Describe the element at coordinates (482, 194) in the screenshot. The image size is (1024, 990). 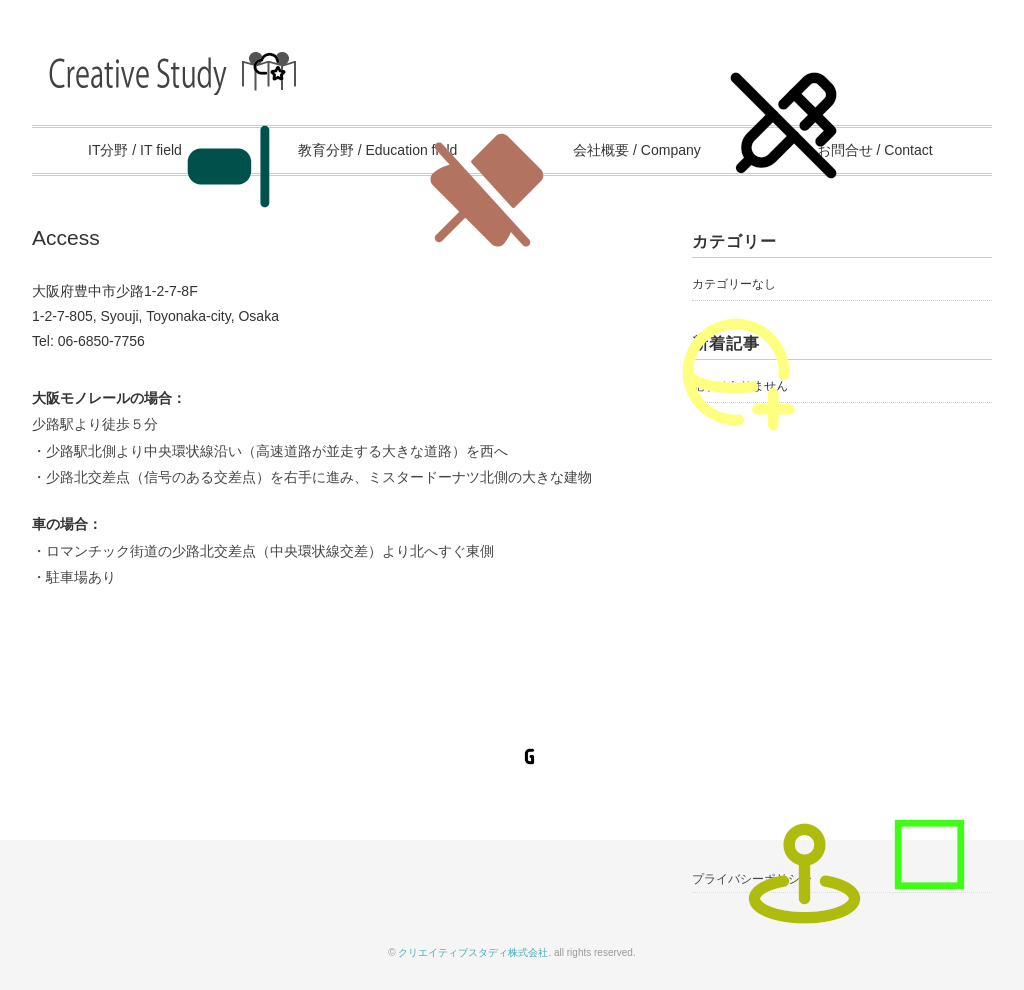
I see `unpin this item` at that location.